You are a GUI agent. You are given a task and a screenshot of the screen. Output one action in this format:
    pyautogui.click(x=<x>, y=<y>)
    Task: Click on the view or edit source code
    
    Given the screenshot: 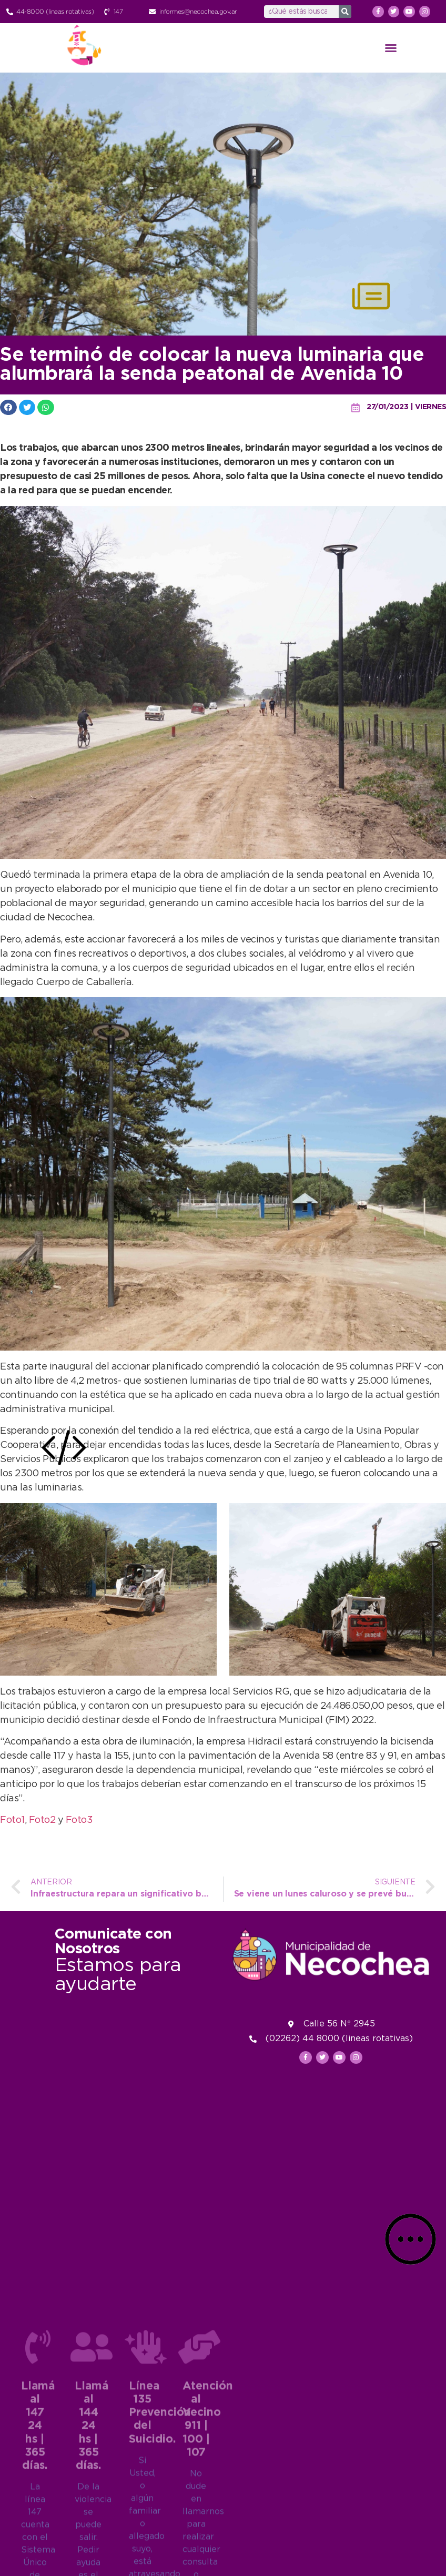 What is the action you would take?
    pyautogui.click(x=64, y=1447)
    